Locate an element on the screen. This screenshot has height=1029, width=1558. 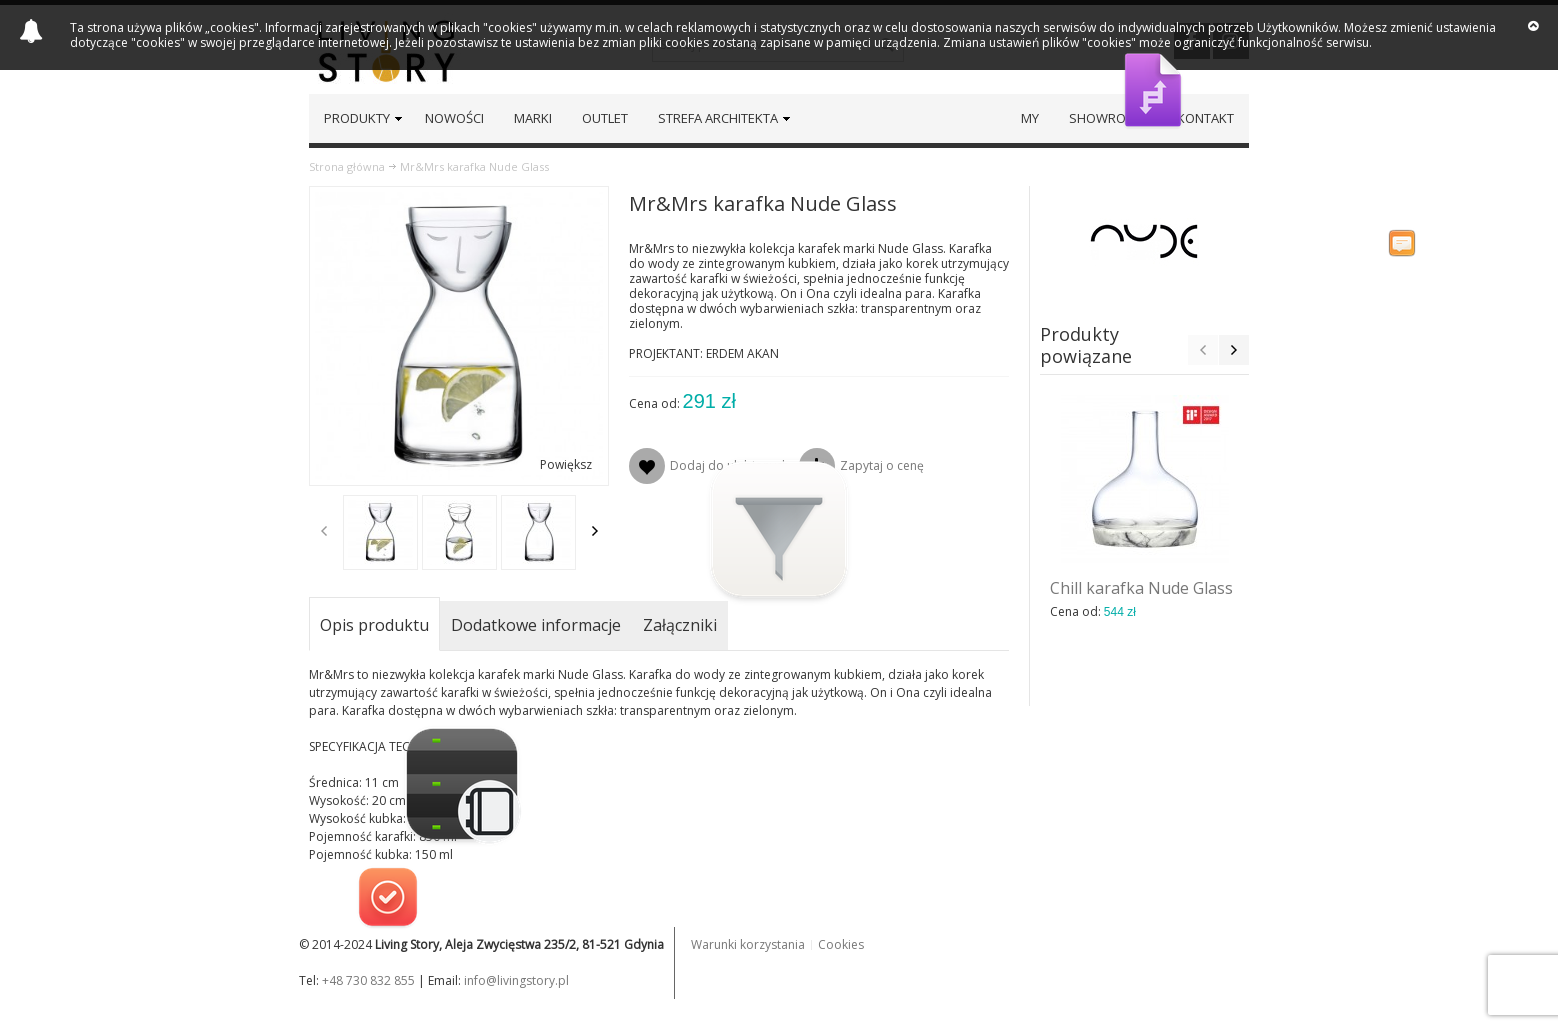
microsoft infopath form file is located at coordinates (1153, 90).